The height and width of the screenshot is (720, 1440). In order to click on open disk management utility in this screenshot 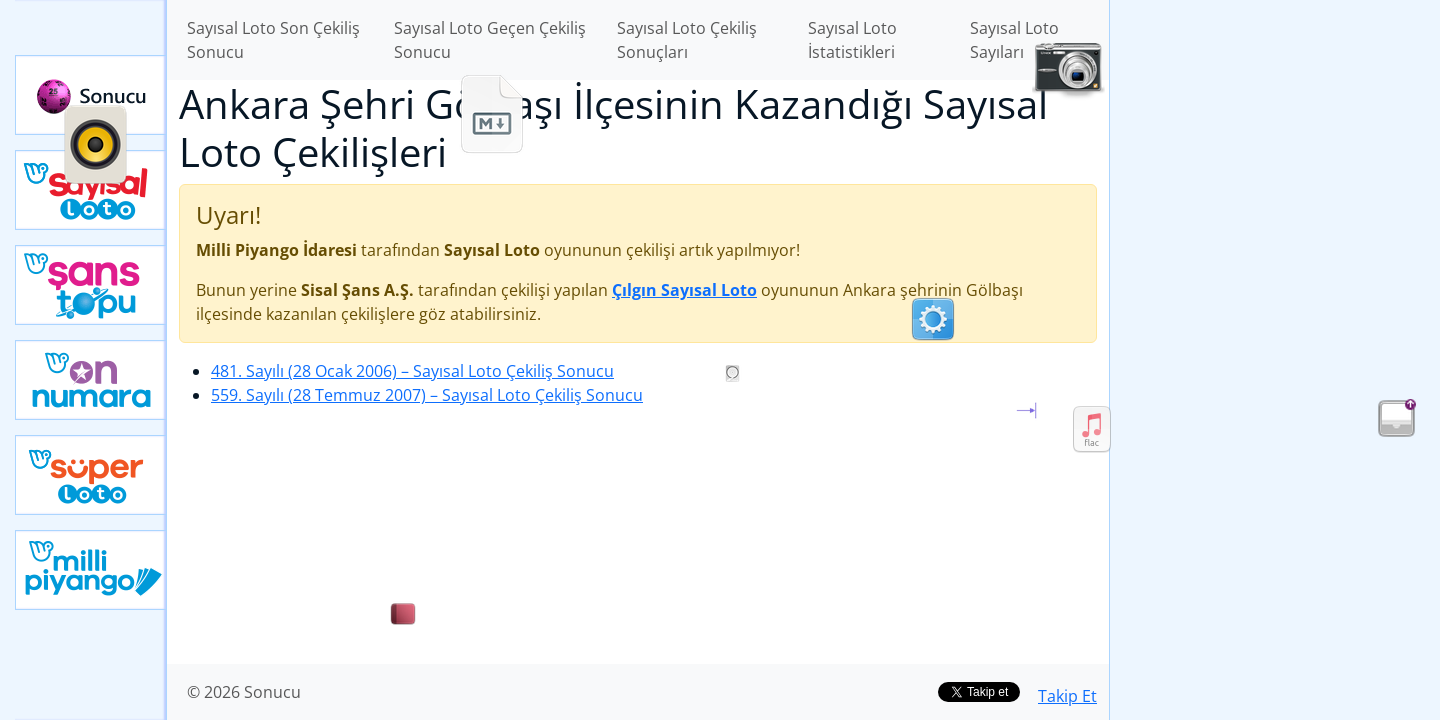, I will do `click(732, 373)`.